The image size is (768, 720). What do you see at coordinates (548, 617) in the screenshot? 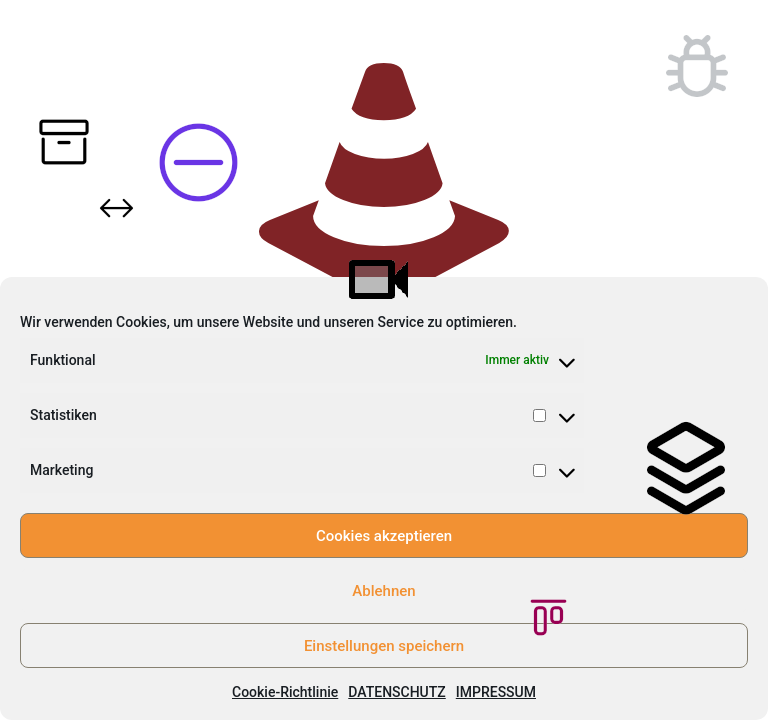
I see `align items to the top edge` at bounding box center [548, 617].